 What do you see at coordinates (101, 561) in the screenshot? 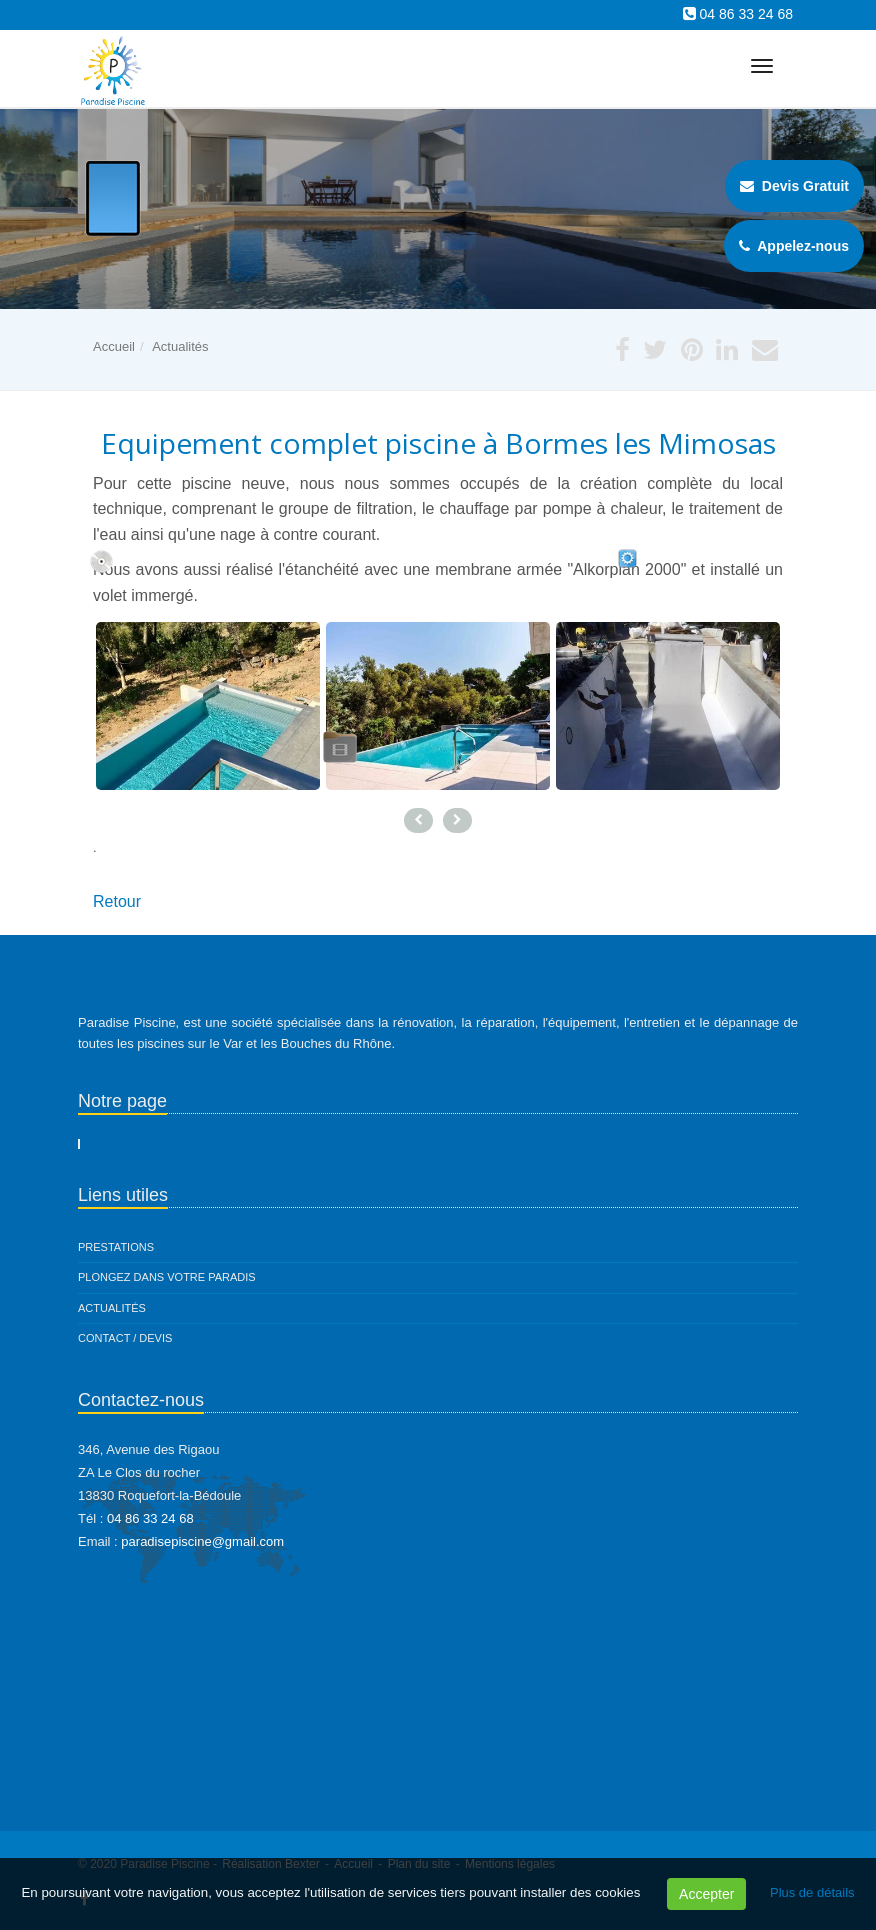
I see `represents a DVD+R writable disc` at bounding box center [101, 561].